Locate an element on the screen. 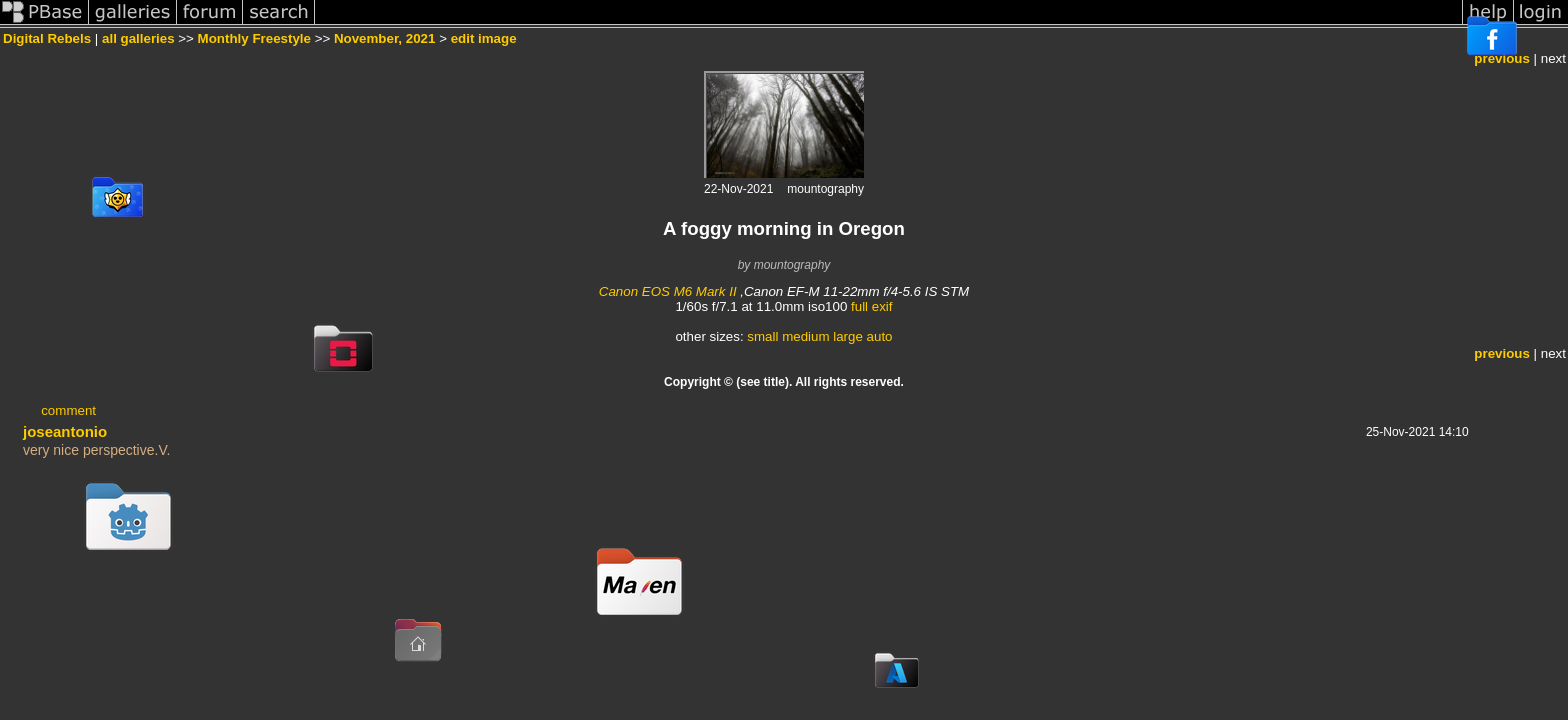 This screenshot has width=1568, height=720. open azure or microsoft cloud-related files is located at coordinates (896, 671).